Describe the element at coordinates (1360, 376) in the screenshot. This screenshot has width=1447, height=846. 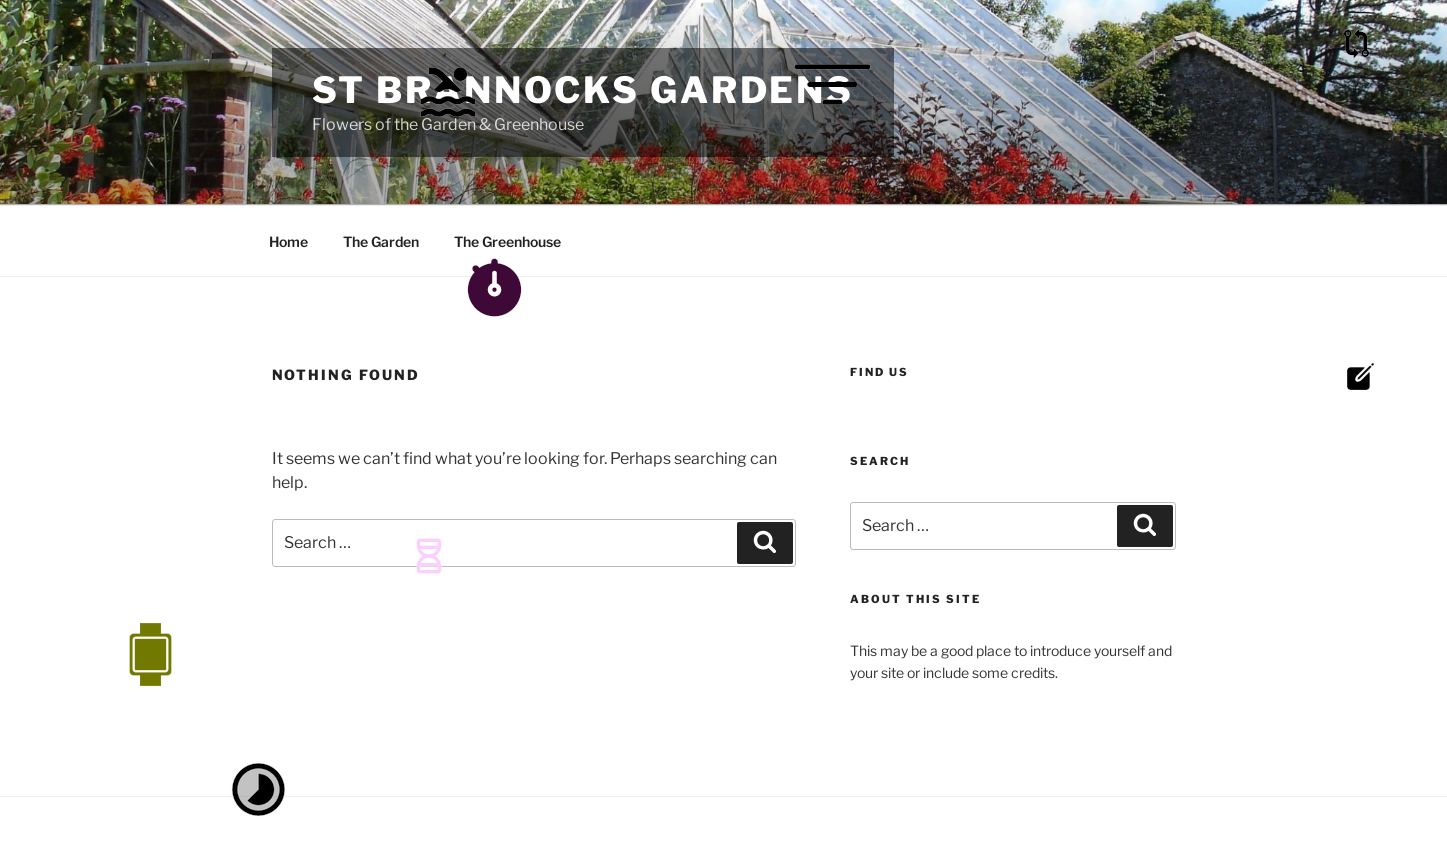
I see `create or compose new content` at that location.